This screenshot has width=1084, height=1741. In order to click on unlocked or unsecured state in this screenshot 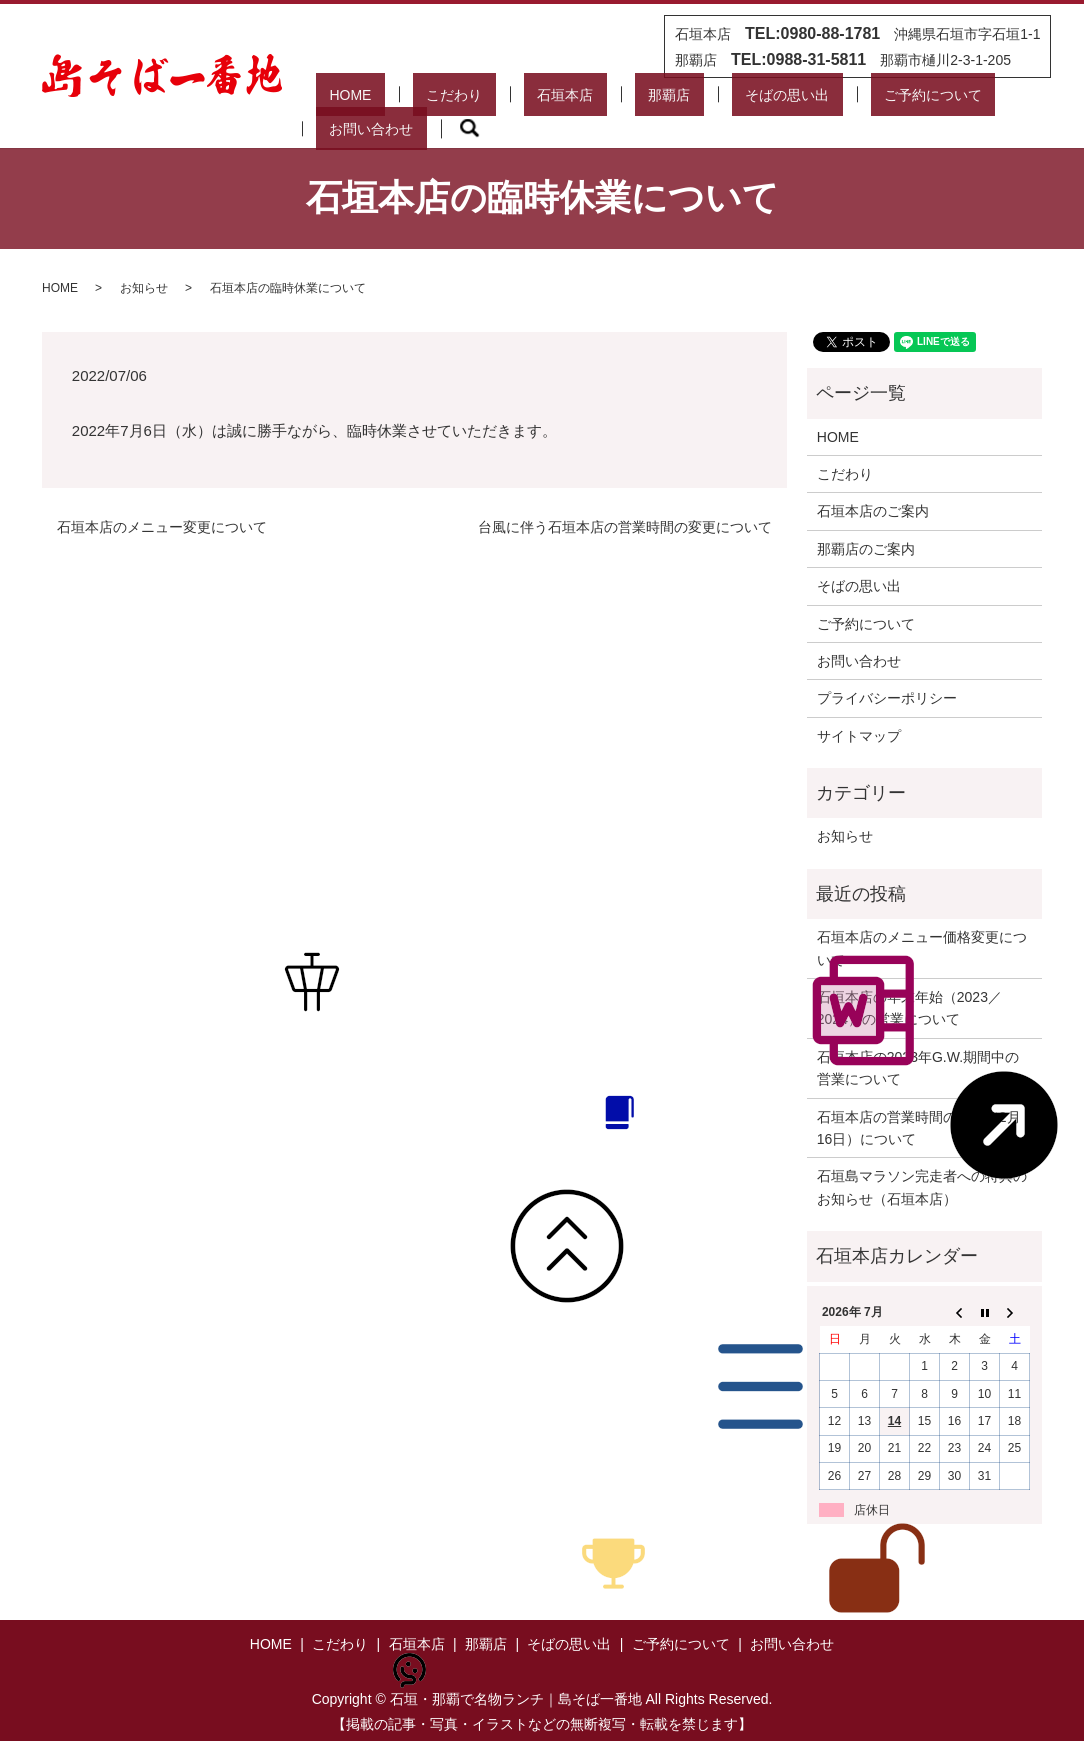, I will do `click(877, 1568)`.